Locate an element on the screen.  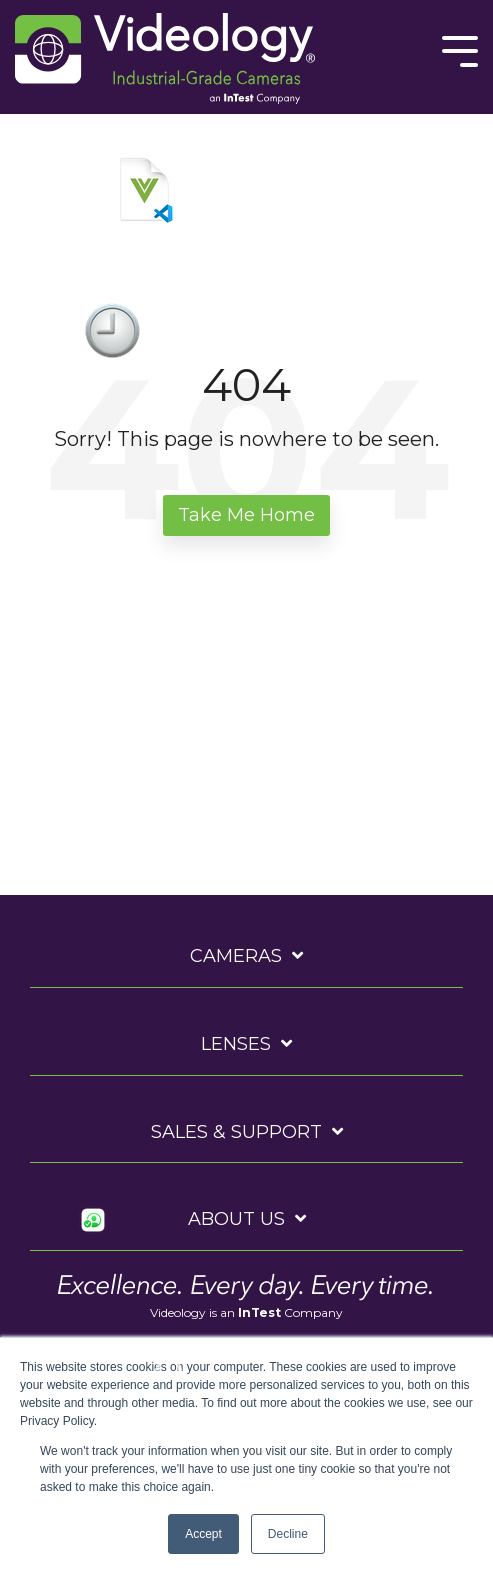
collaboration or screen sharing request approved is located at coordinates (93, 1220).